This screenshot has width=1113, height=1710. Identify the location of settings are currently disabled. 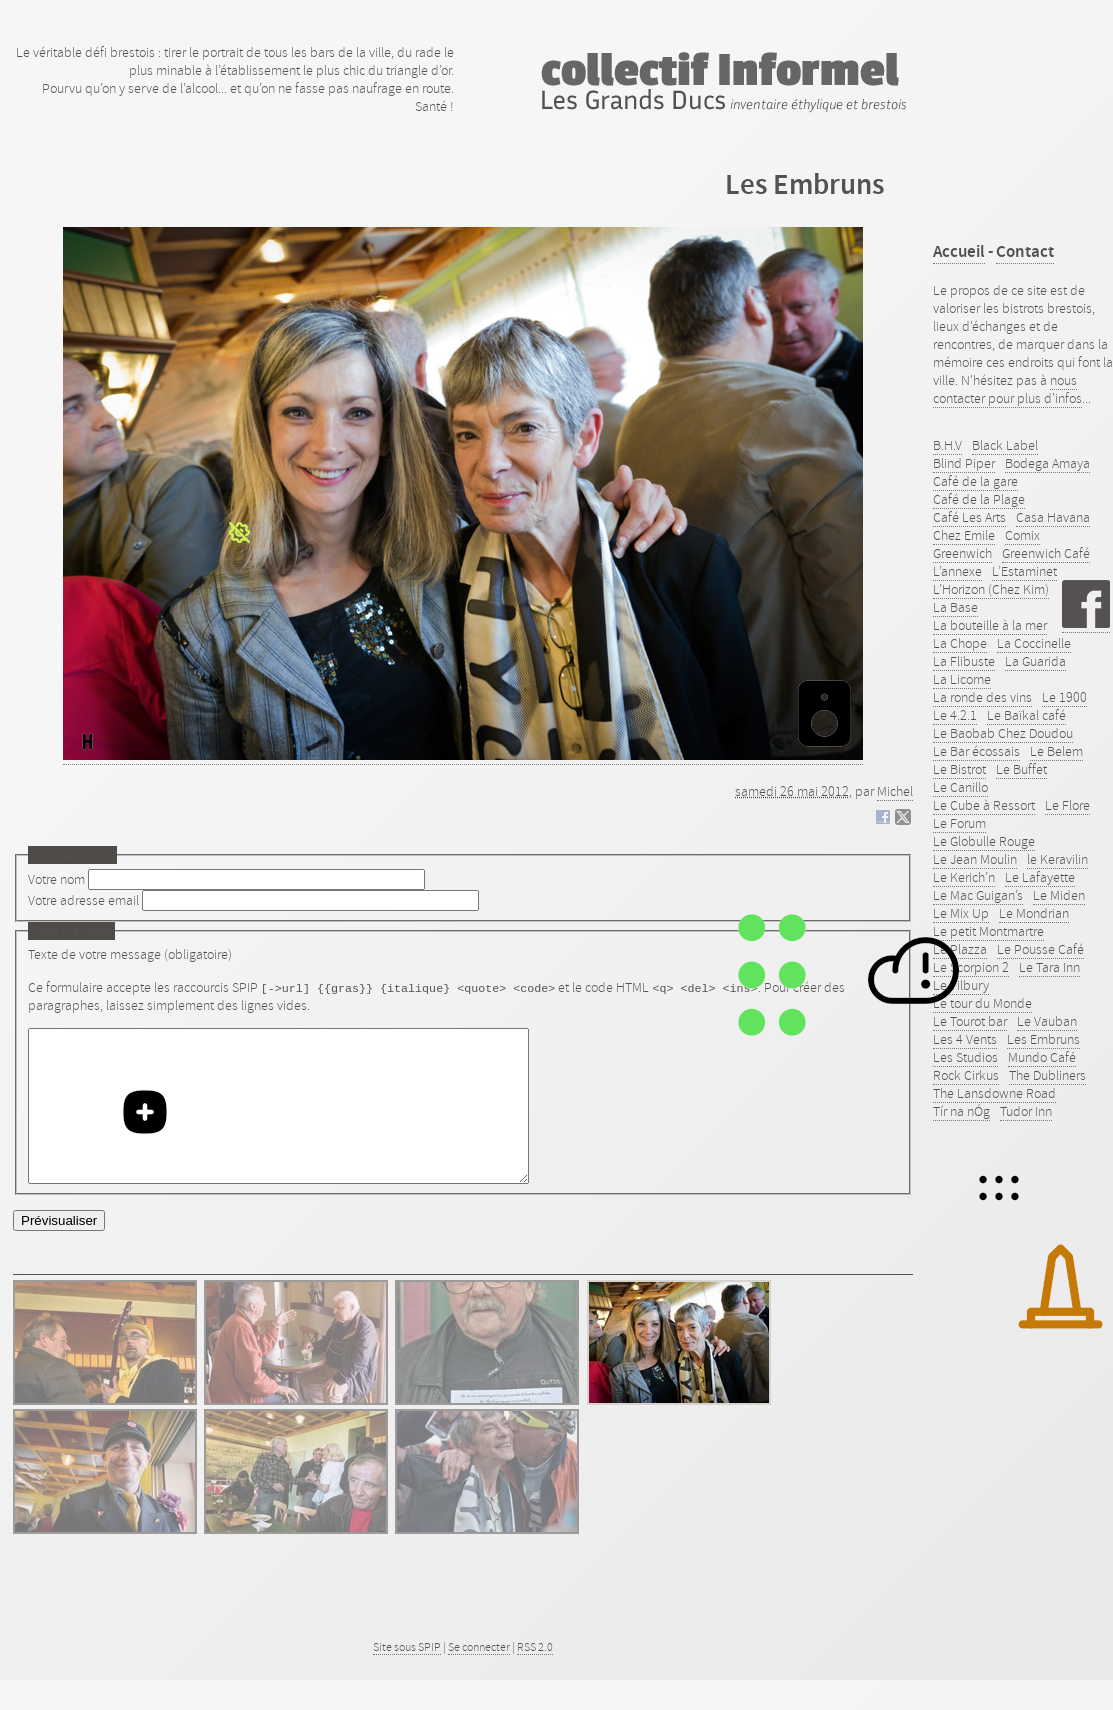
(239, 532).